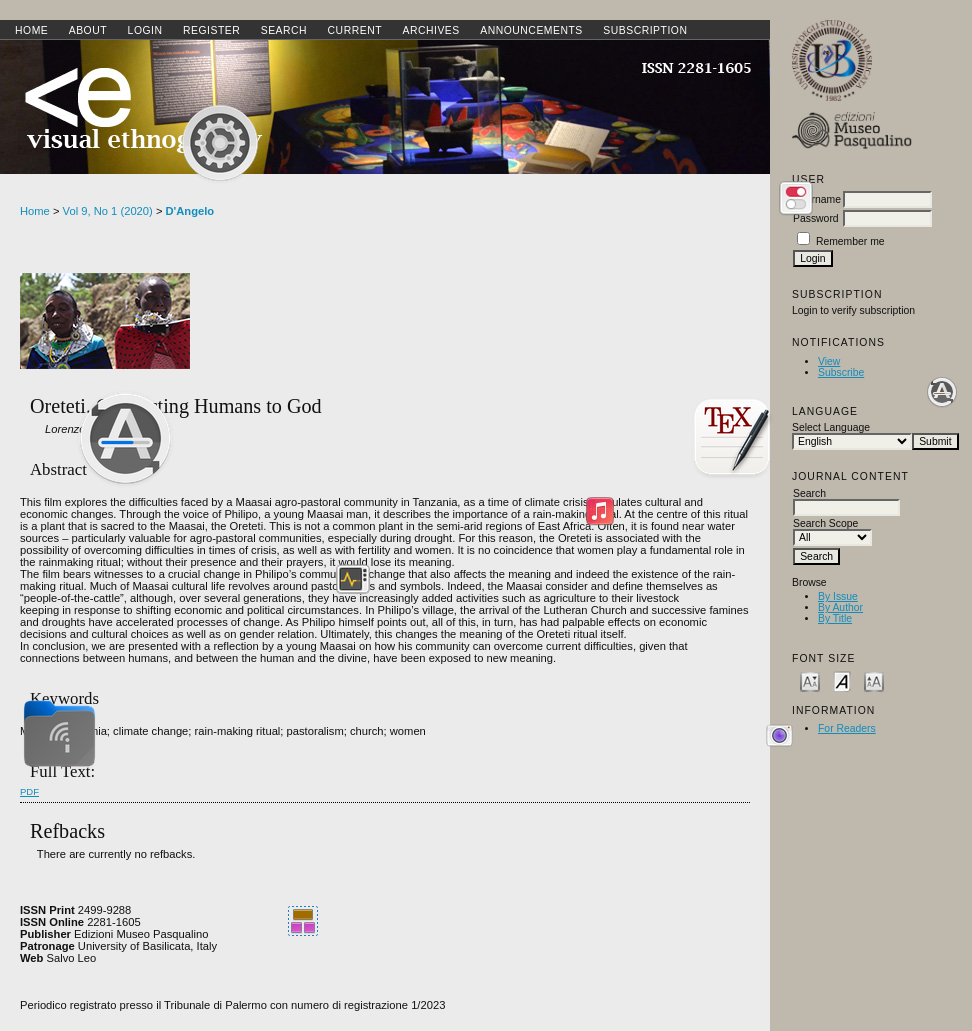 This screenshot has width=972, height=1031. I want to click on open webcamoid camera application, so click(779, 735).